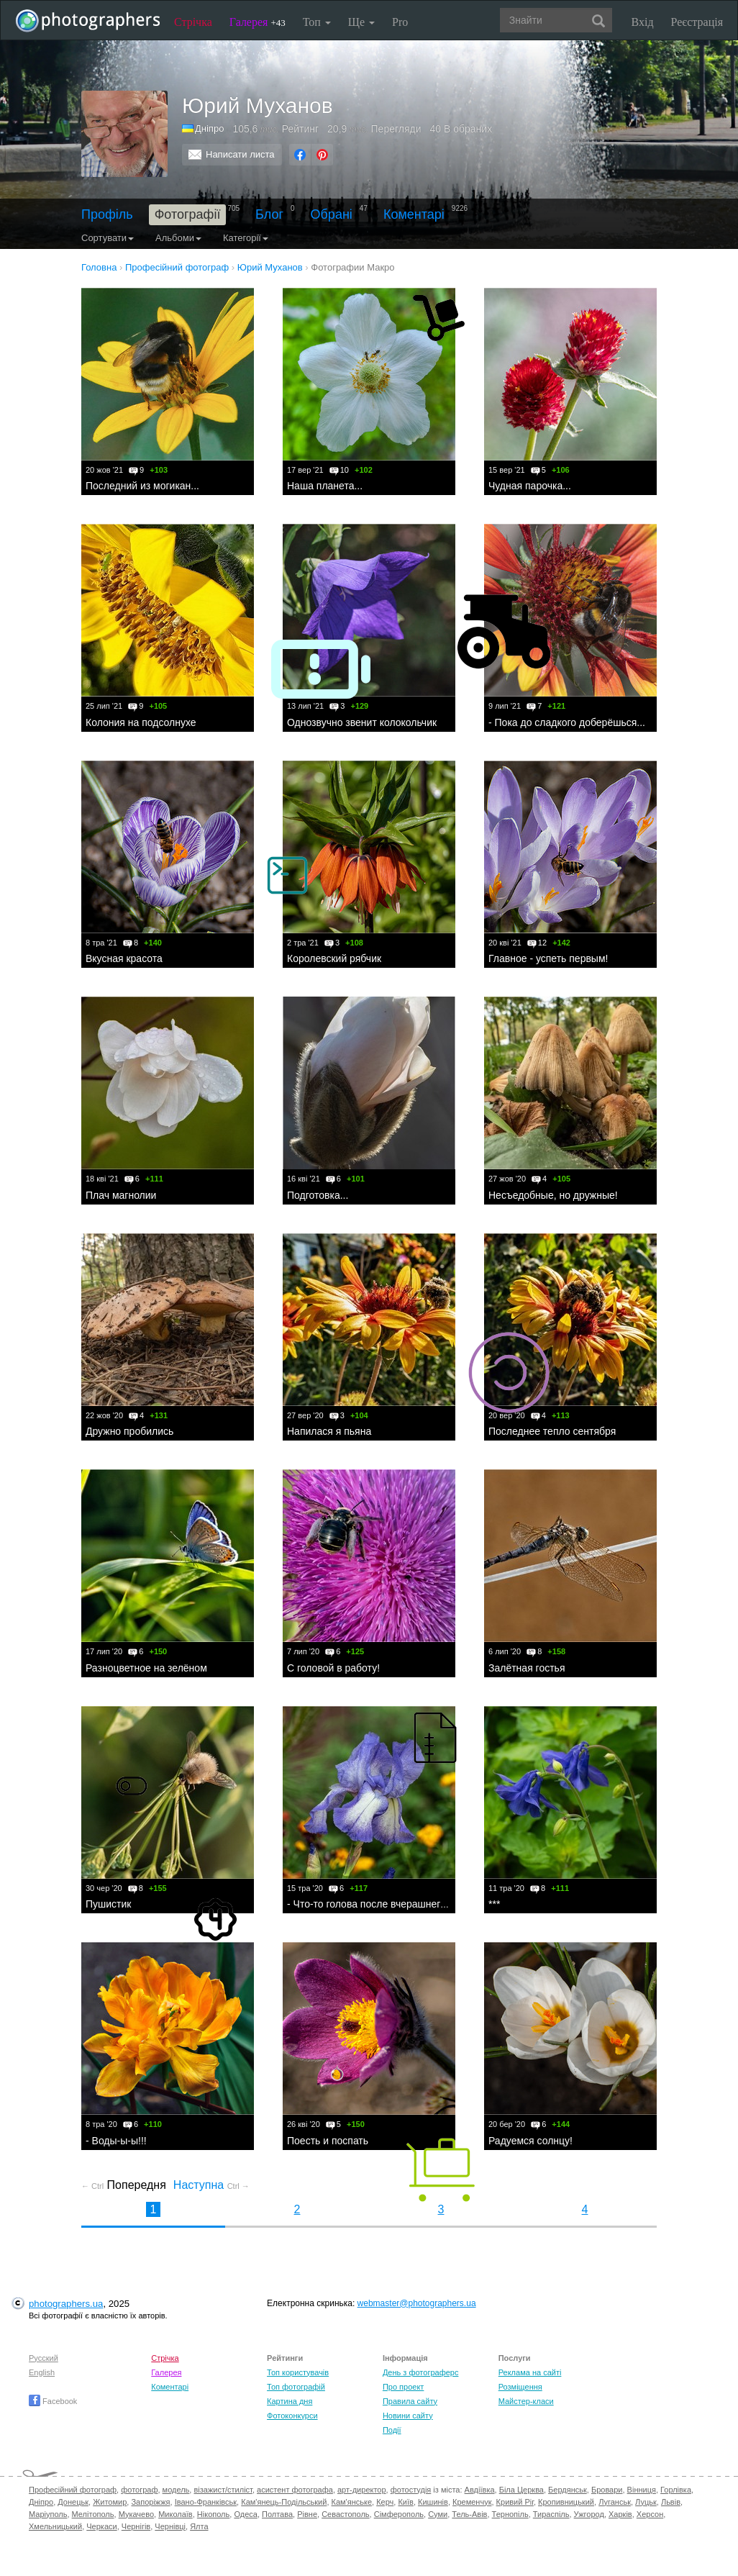 The width and height of the screenshot is (738, 2576). Describe the element at coordinates (435, 1738) in the screenshot. I see `access compressed or archived files` at that location.